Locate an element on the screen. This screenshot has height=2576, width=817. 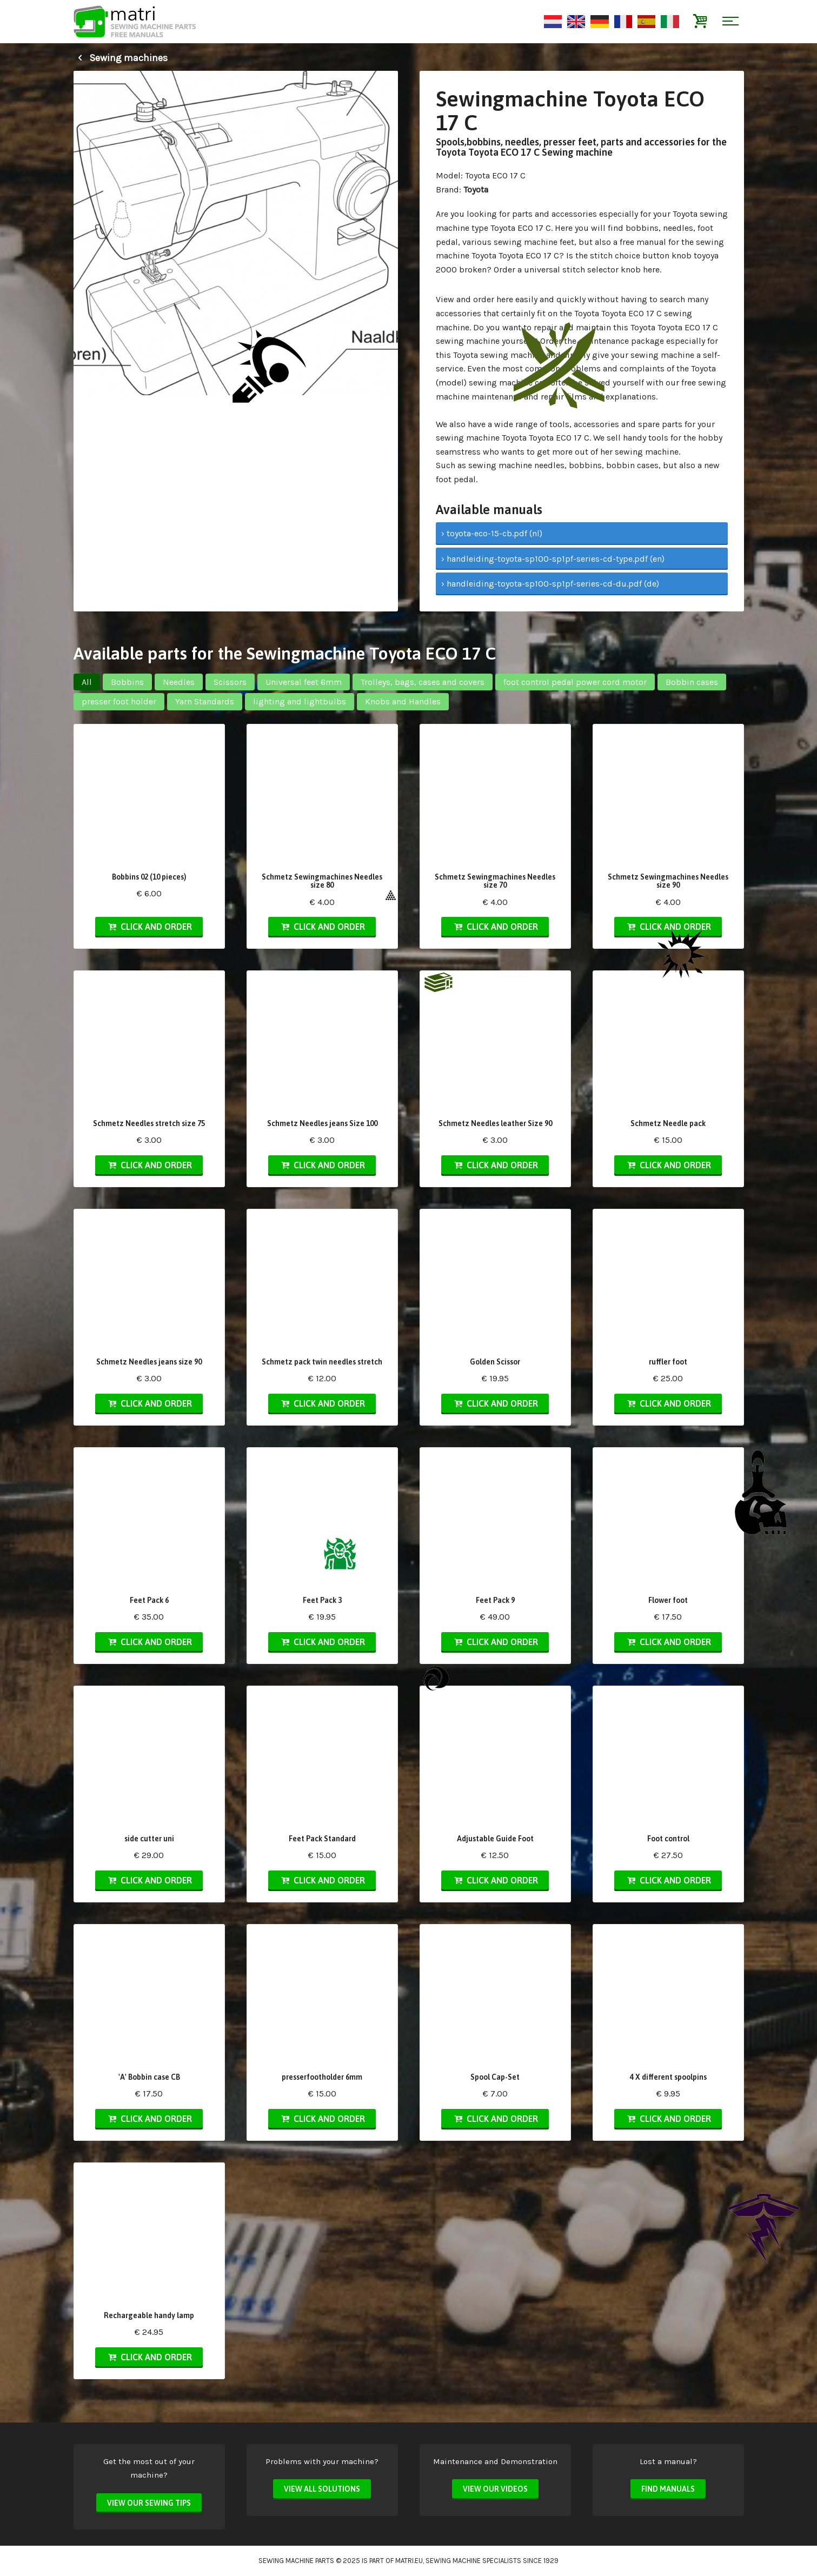
equip a magic staff or wand is located at coordinates (269, 366).